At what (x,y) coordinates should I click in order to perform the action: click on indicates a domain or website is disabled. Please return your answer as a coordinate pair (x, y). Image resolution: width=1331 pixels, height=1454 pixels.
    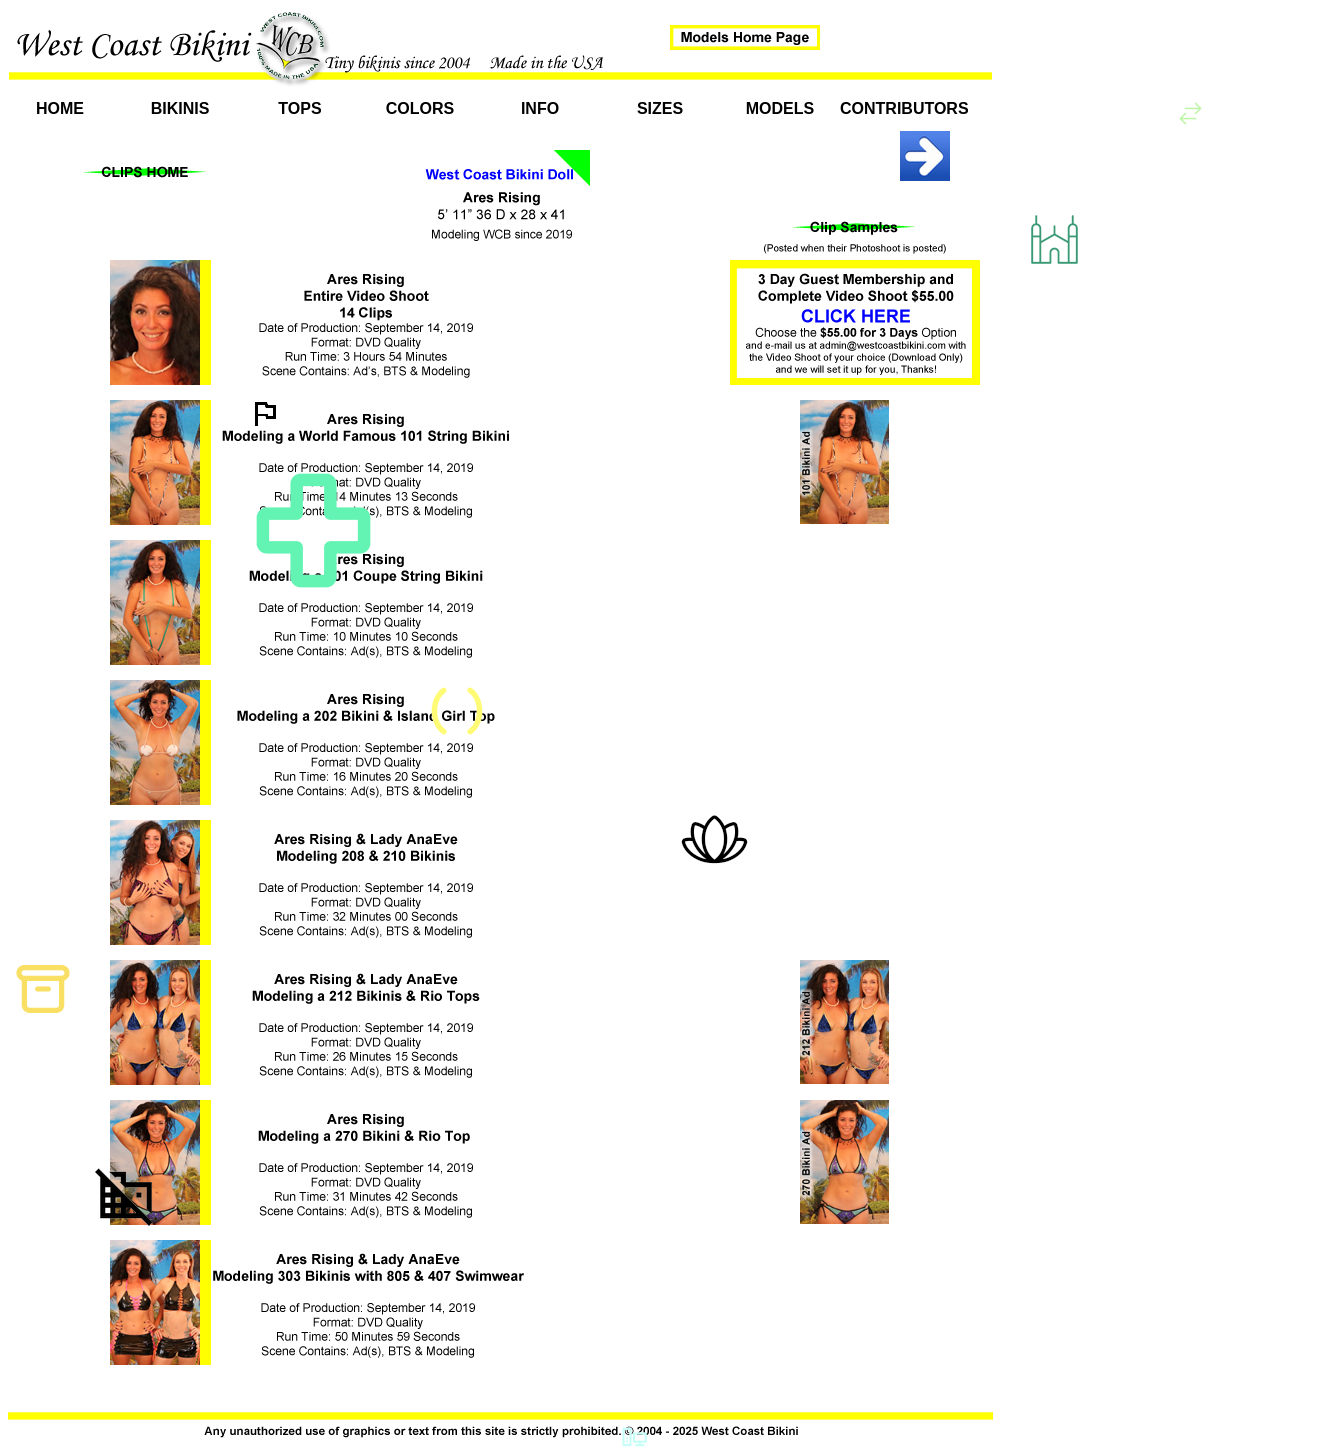
    Looking at the image, I should click on (126, 1195).